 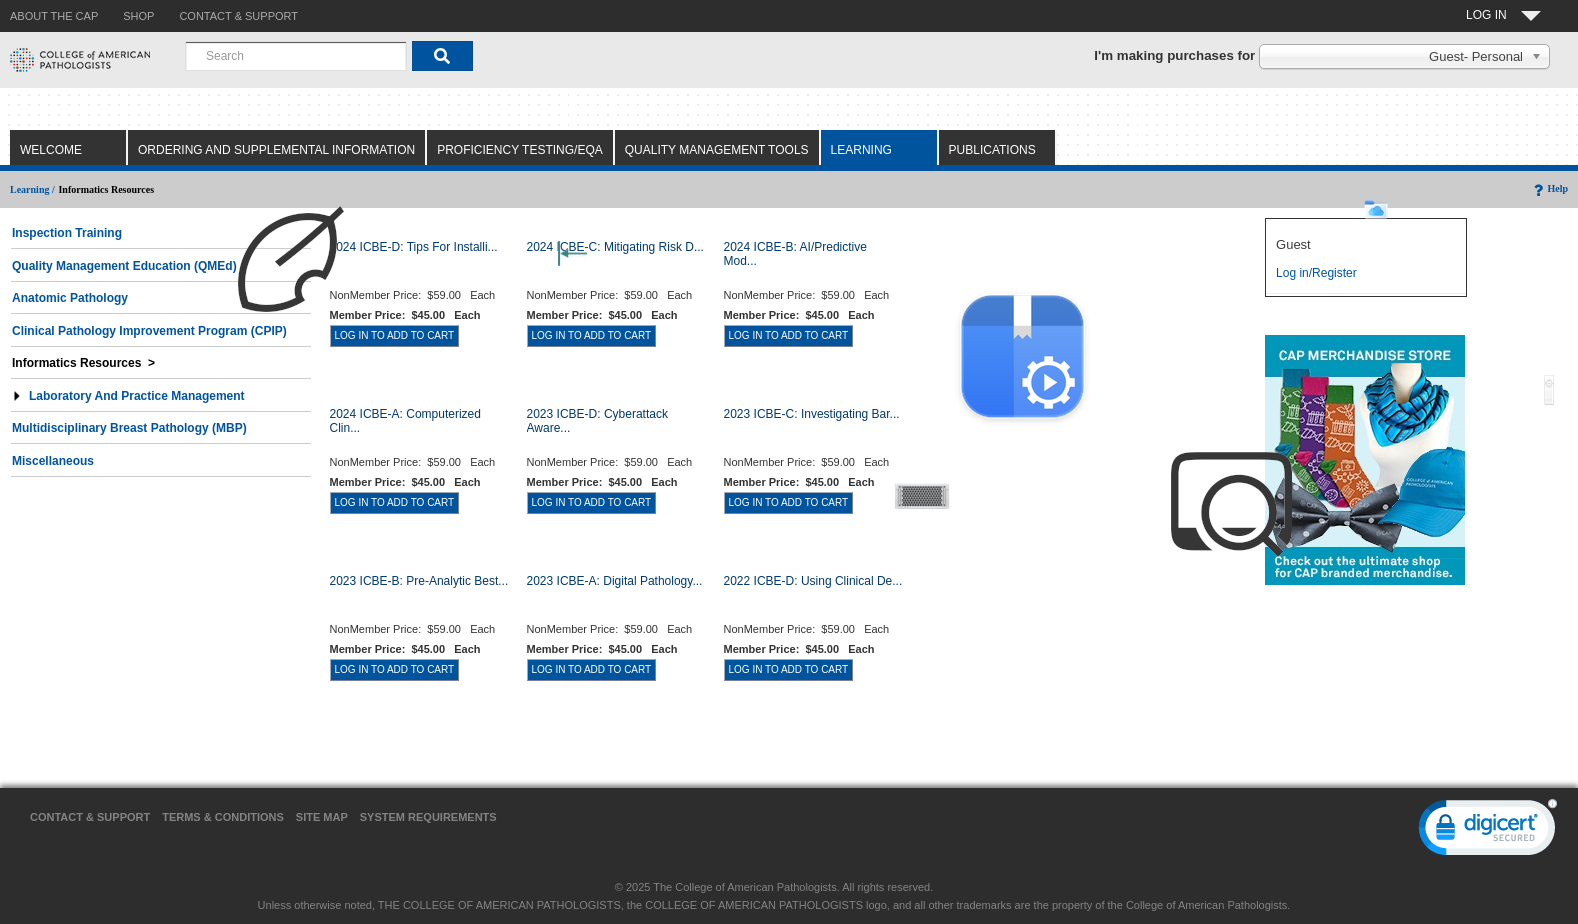 What do you see at coordinates (922, 496) in the screenshot?
I see `indicates a mac pro rackmount server in system preferences` at bounding box center [922, 496].